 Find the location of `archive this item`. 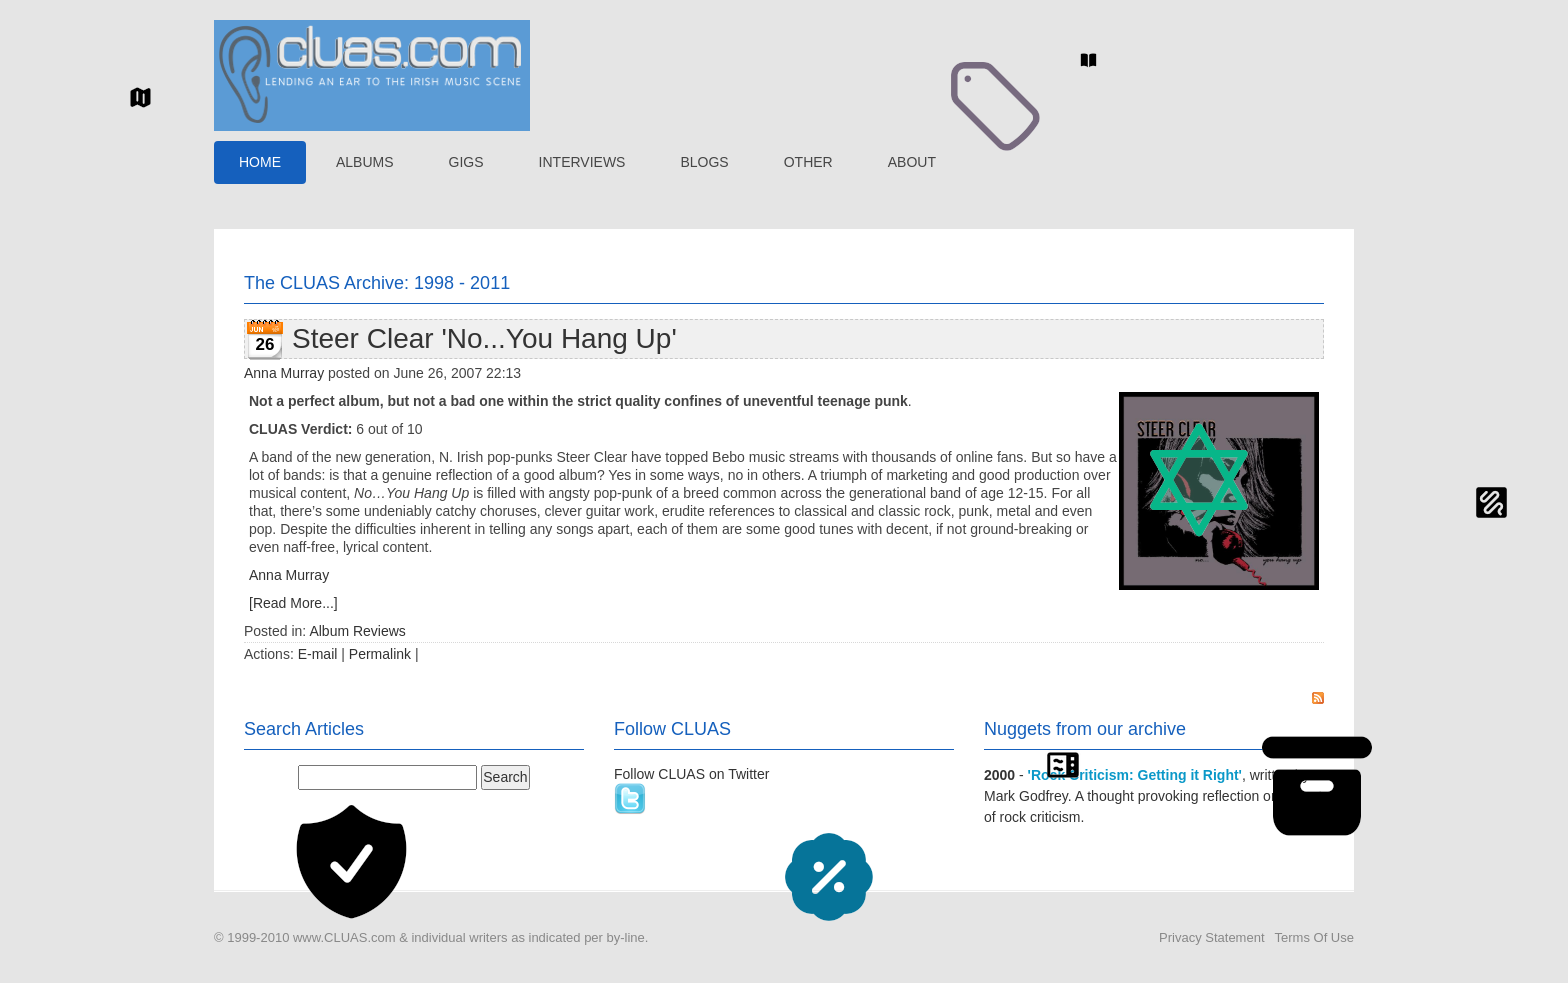

archive this item is located at coordinates (1317, 786).